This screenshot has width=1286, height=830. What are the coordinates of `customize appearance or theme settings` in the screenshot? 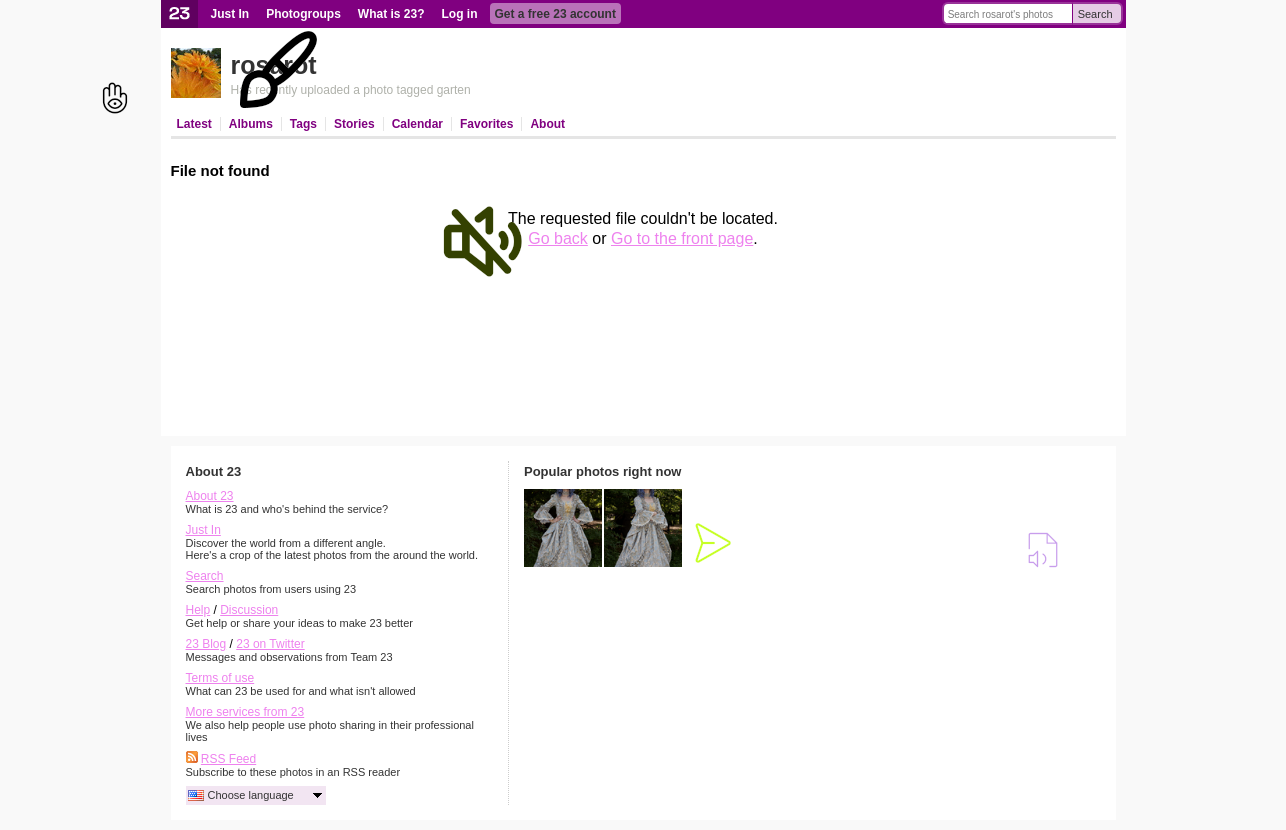 It's located at (279, 69).